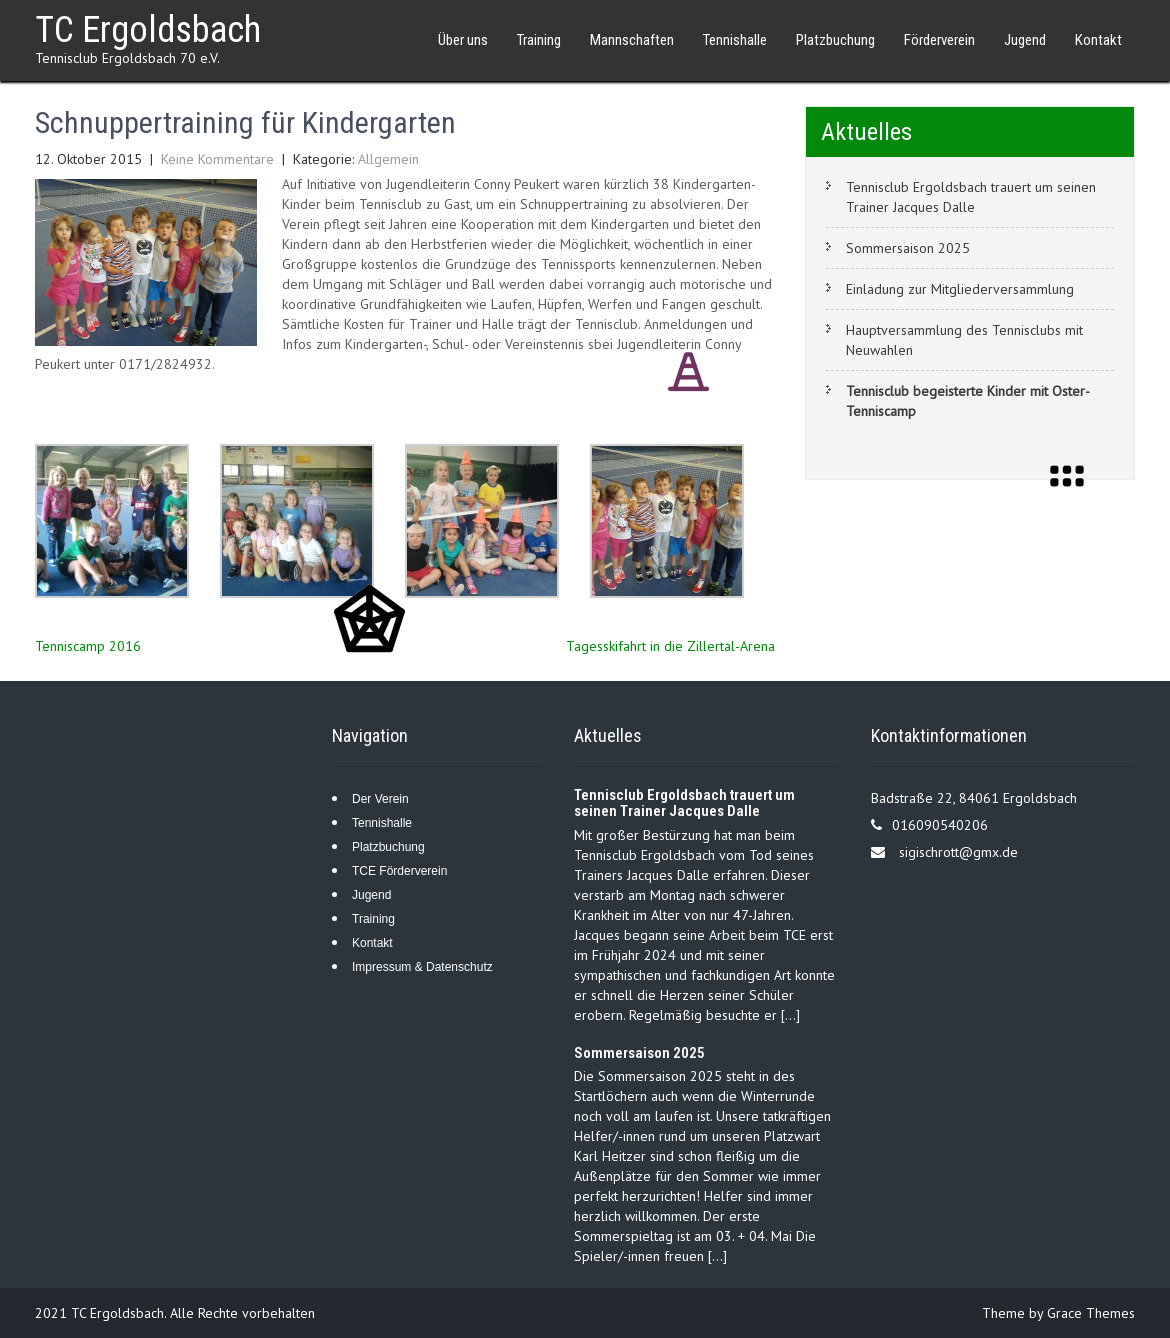  What do you see at coordinates (1067, 476) in the screenshot?
I see `drag to reorder or rearrange items` at bounding box center [1067, 476].